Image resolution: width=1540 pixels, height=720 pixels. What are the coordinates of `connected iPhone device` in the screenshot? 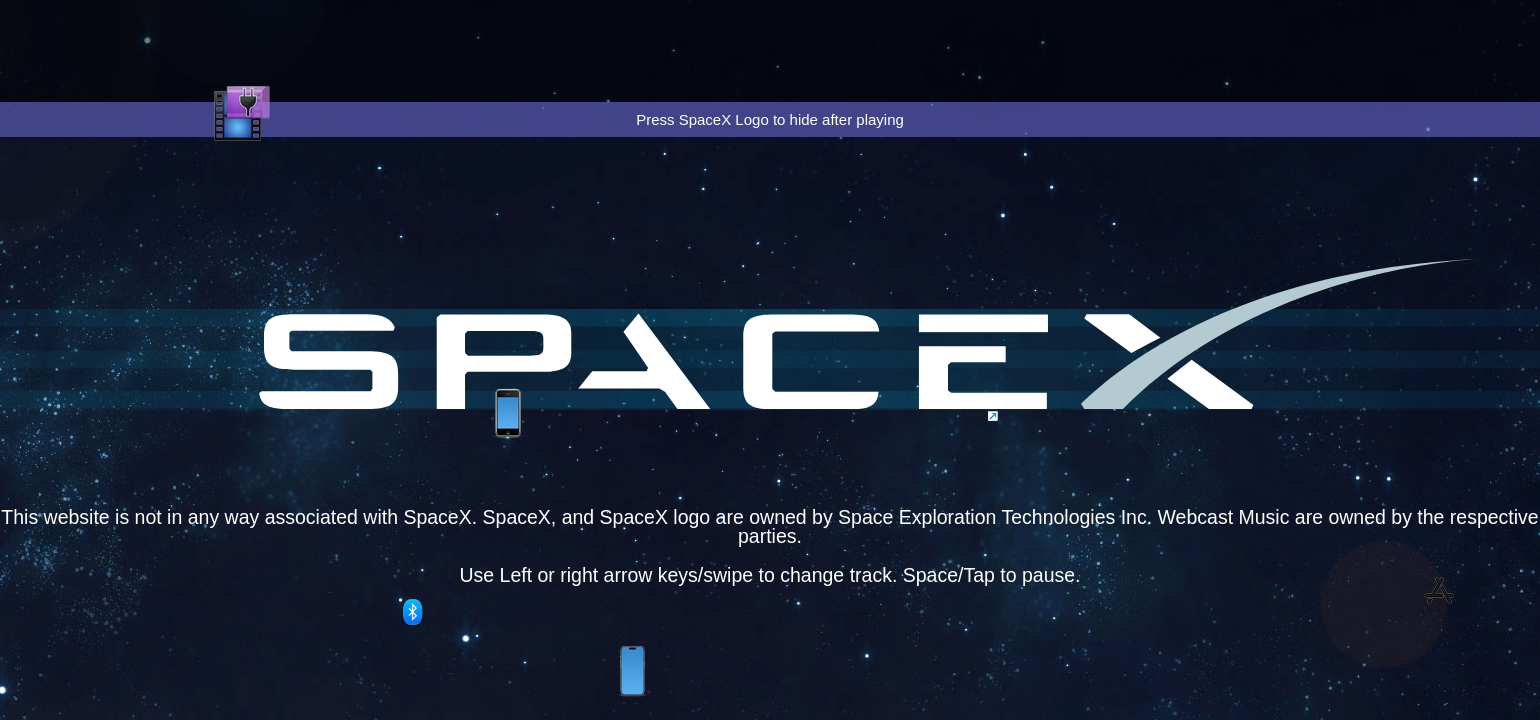 It's located at (632, 671).